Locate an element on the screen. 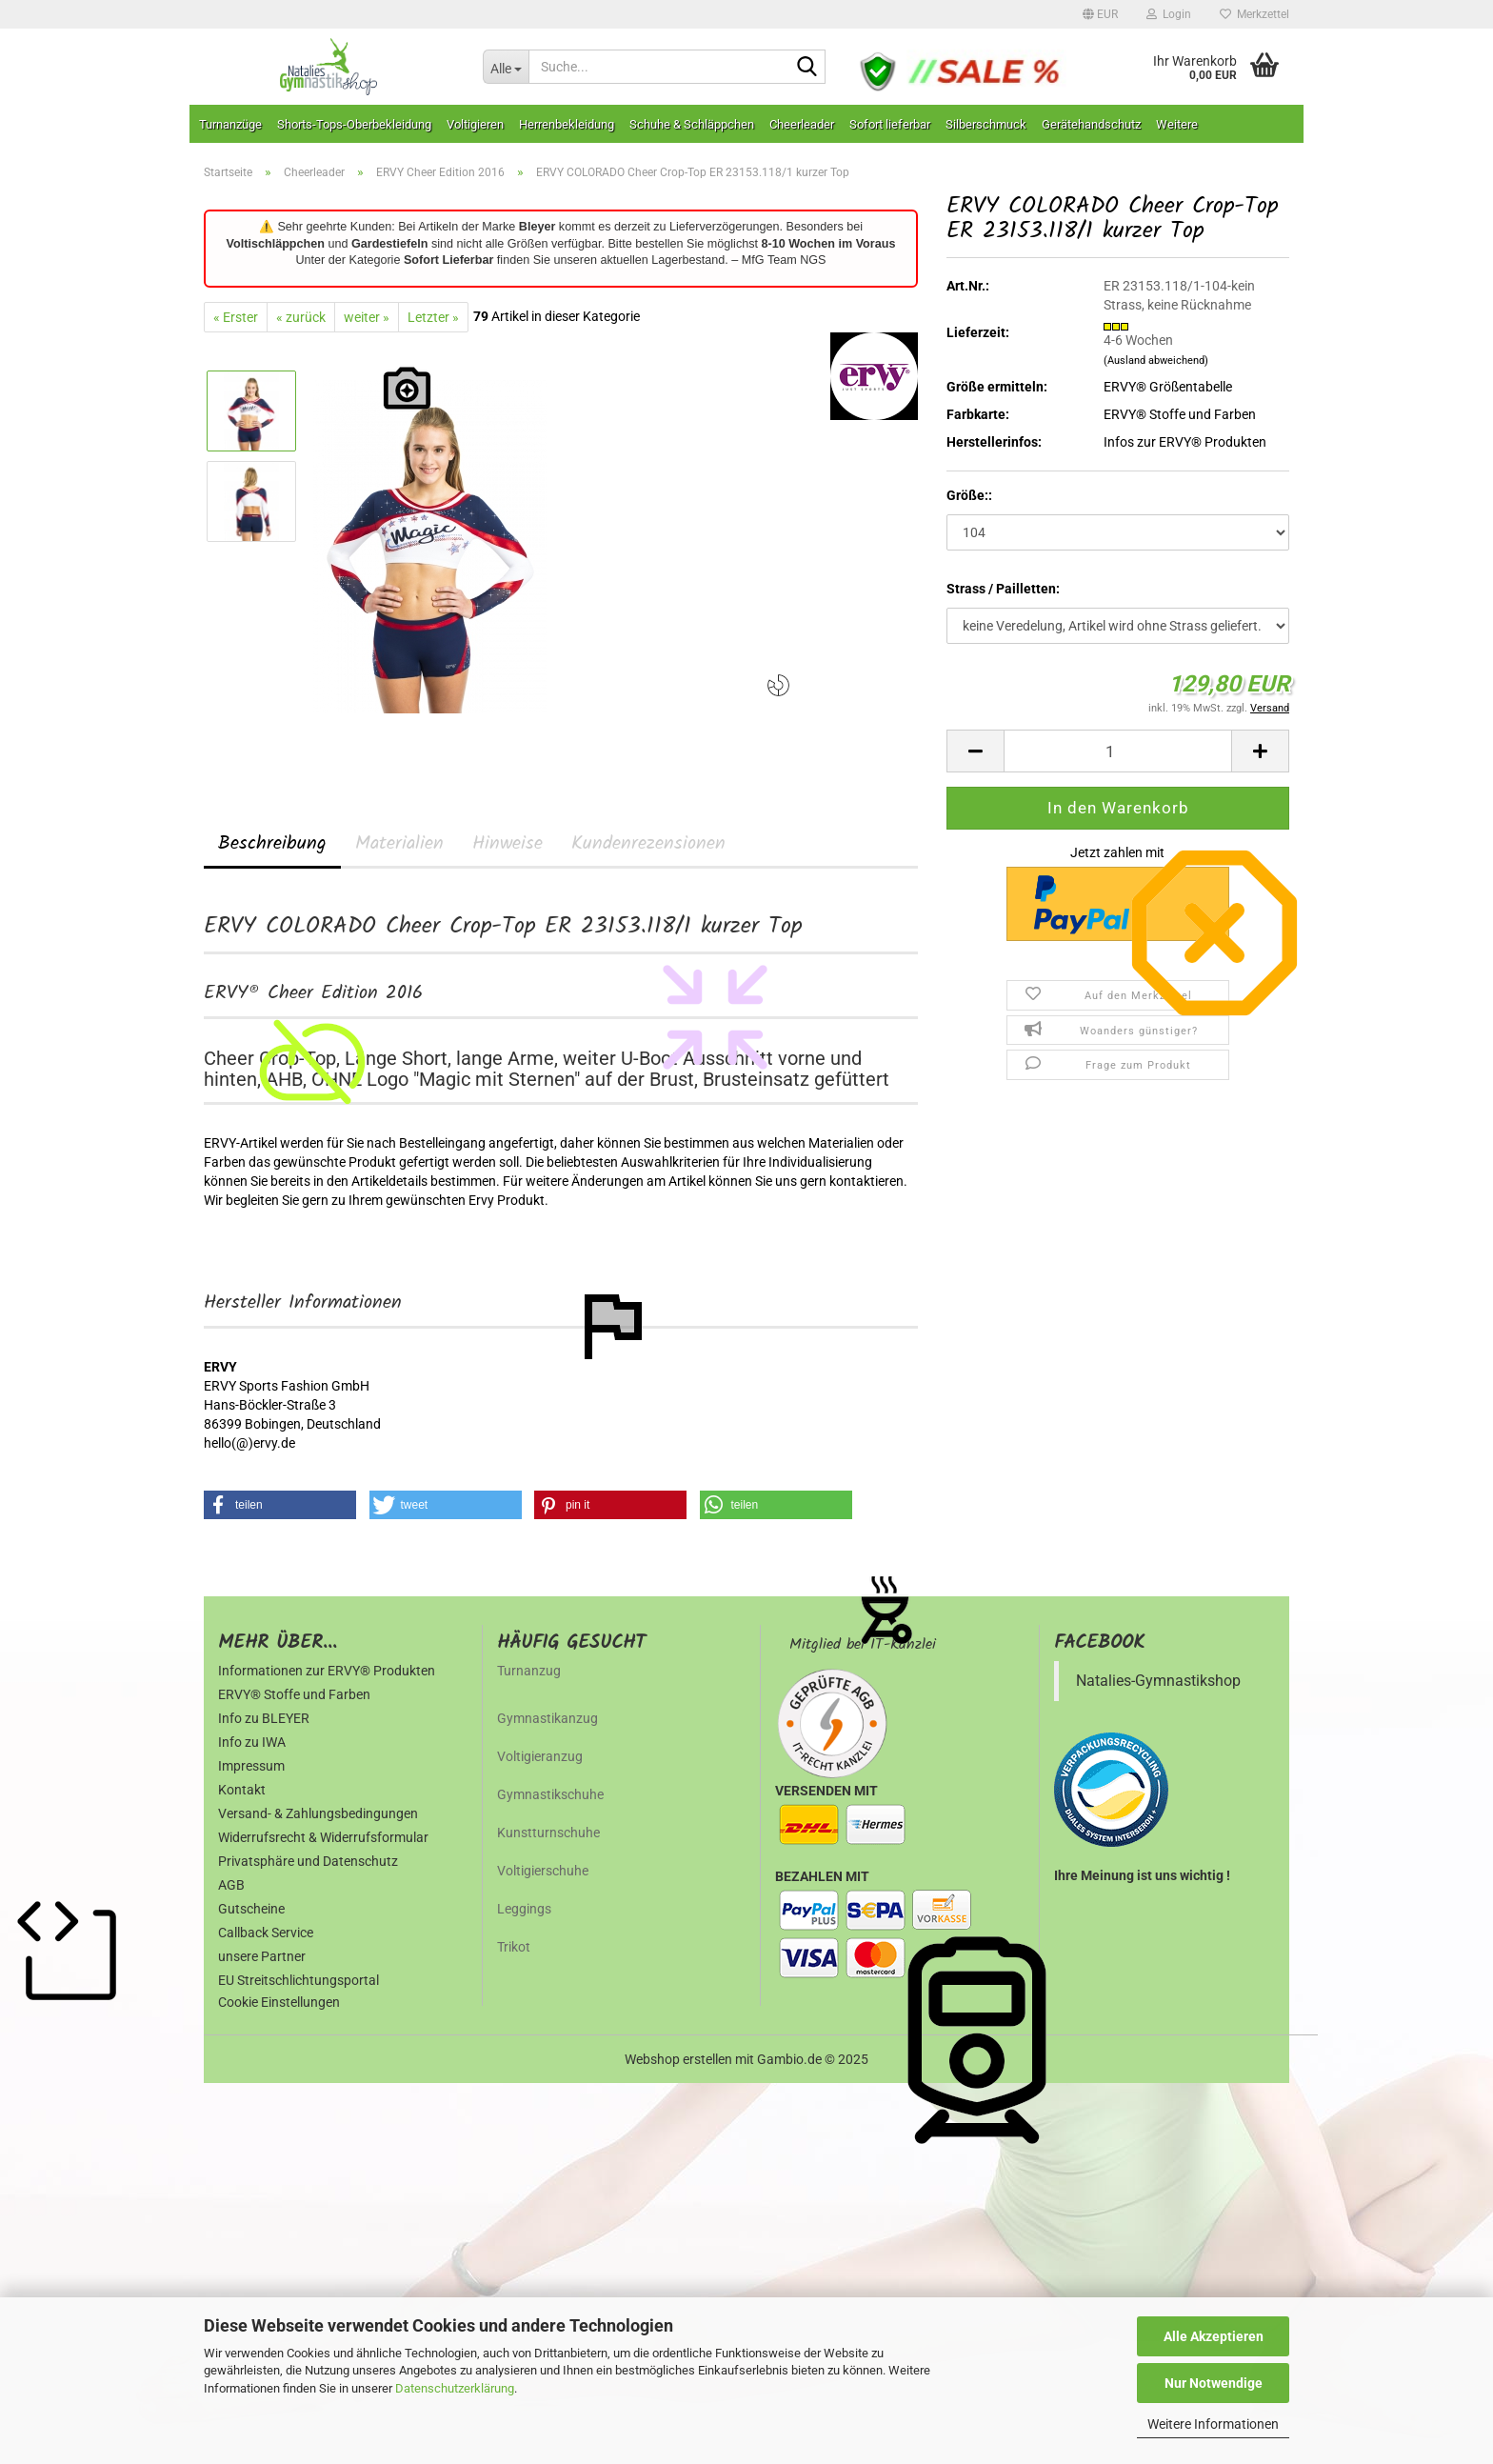 The height and width of the screenshot is (2464, 1493). stop or cancel an action is located at coordinates (1214, 932).